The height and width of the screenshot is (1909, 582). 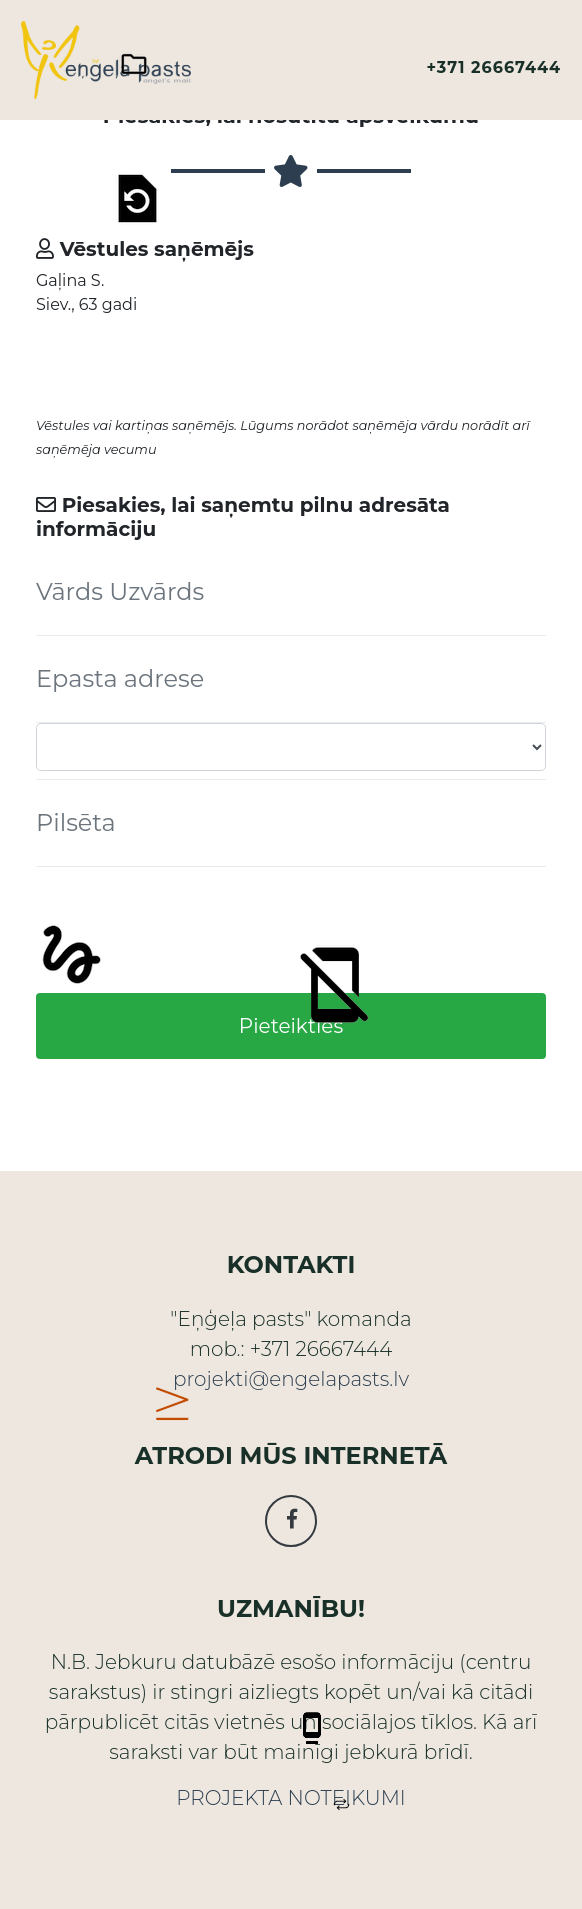 I want to click on indicates a value is greater than or equal to a threshold, so click(x=171, y=1404).